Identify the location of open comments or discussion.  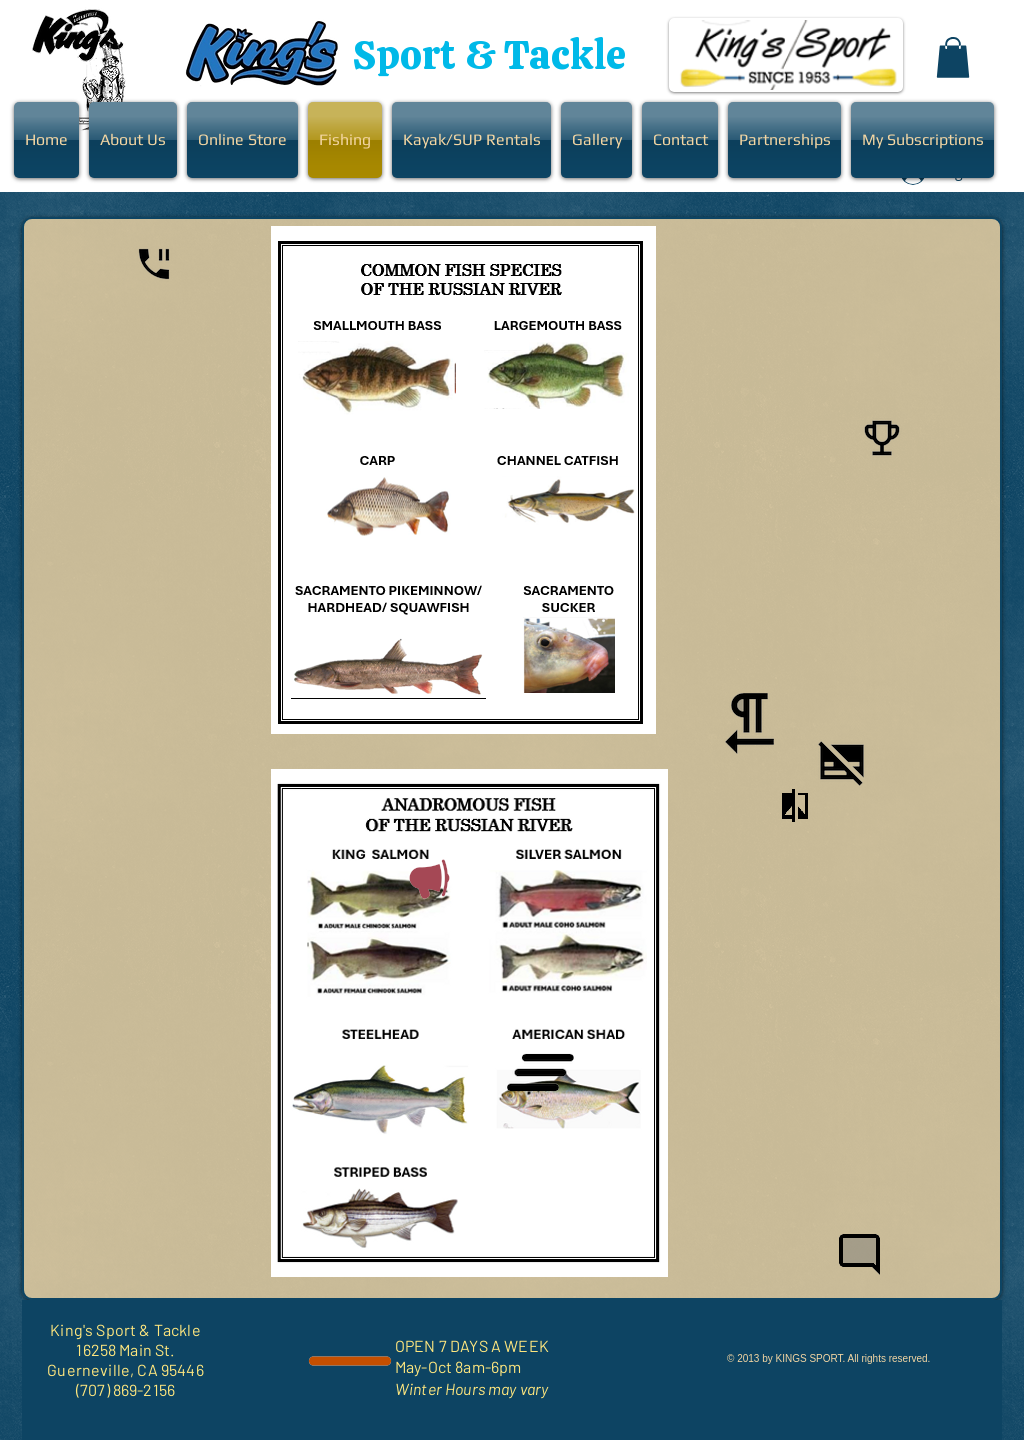
(859, 1254).